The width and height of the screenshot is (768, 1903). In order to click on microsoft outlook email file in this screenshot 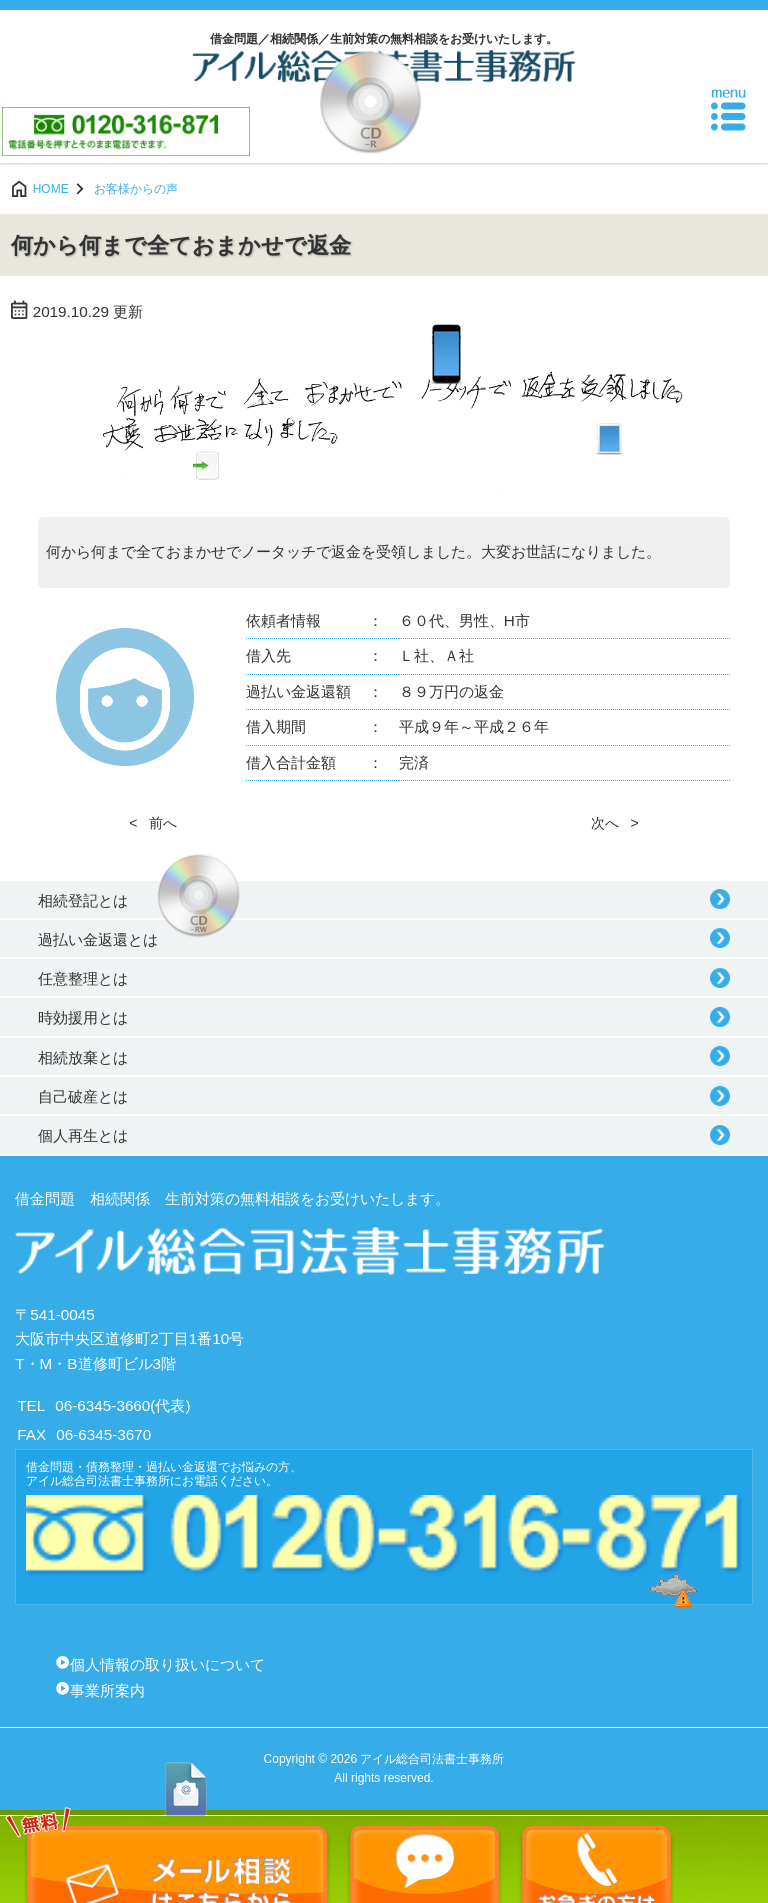, I will do `click(186, 1789)`.